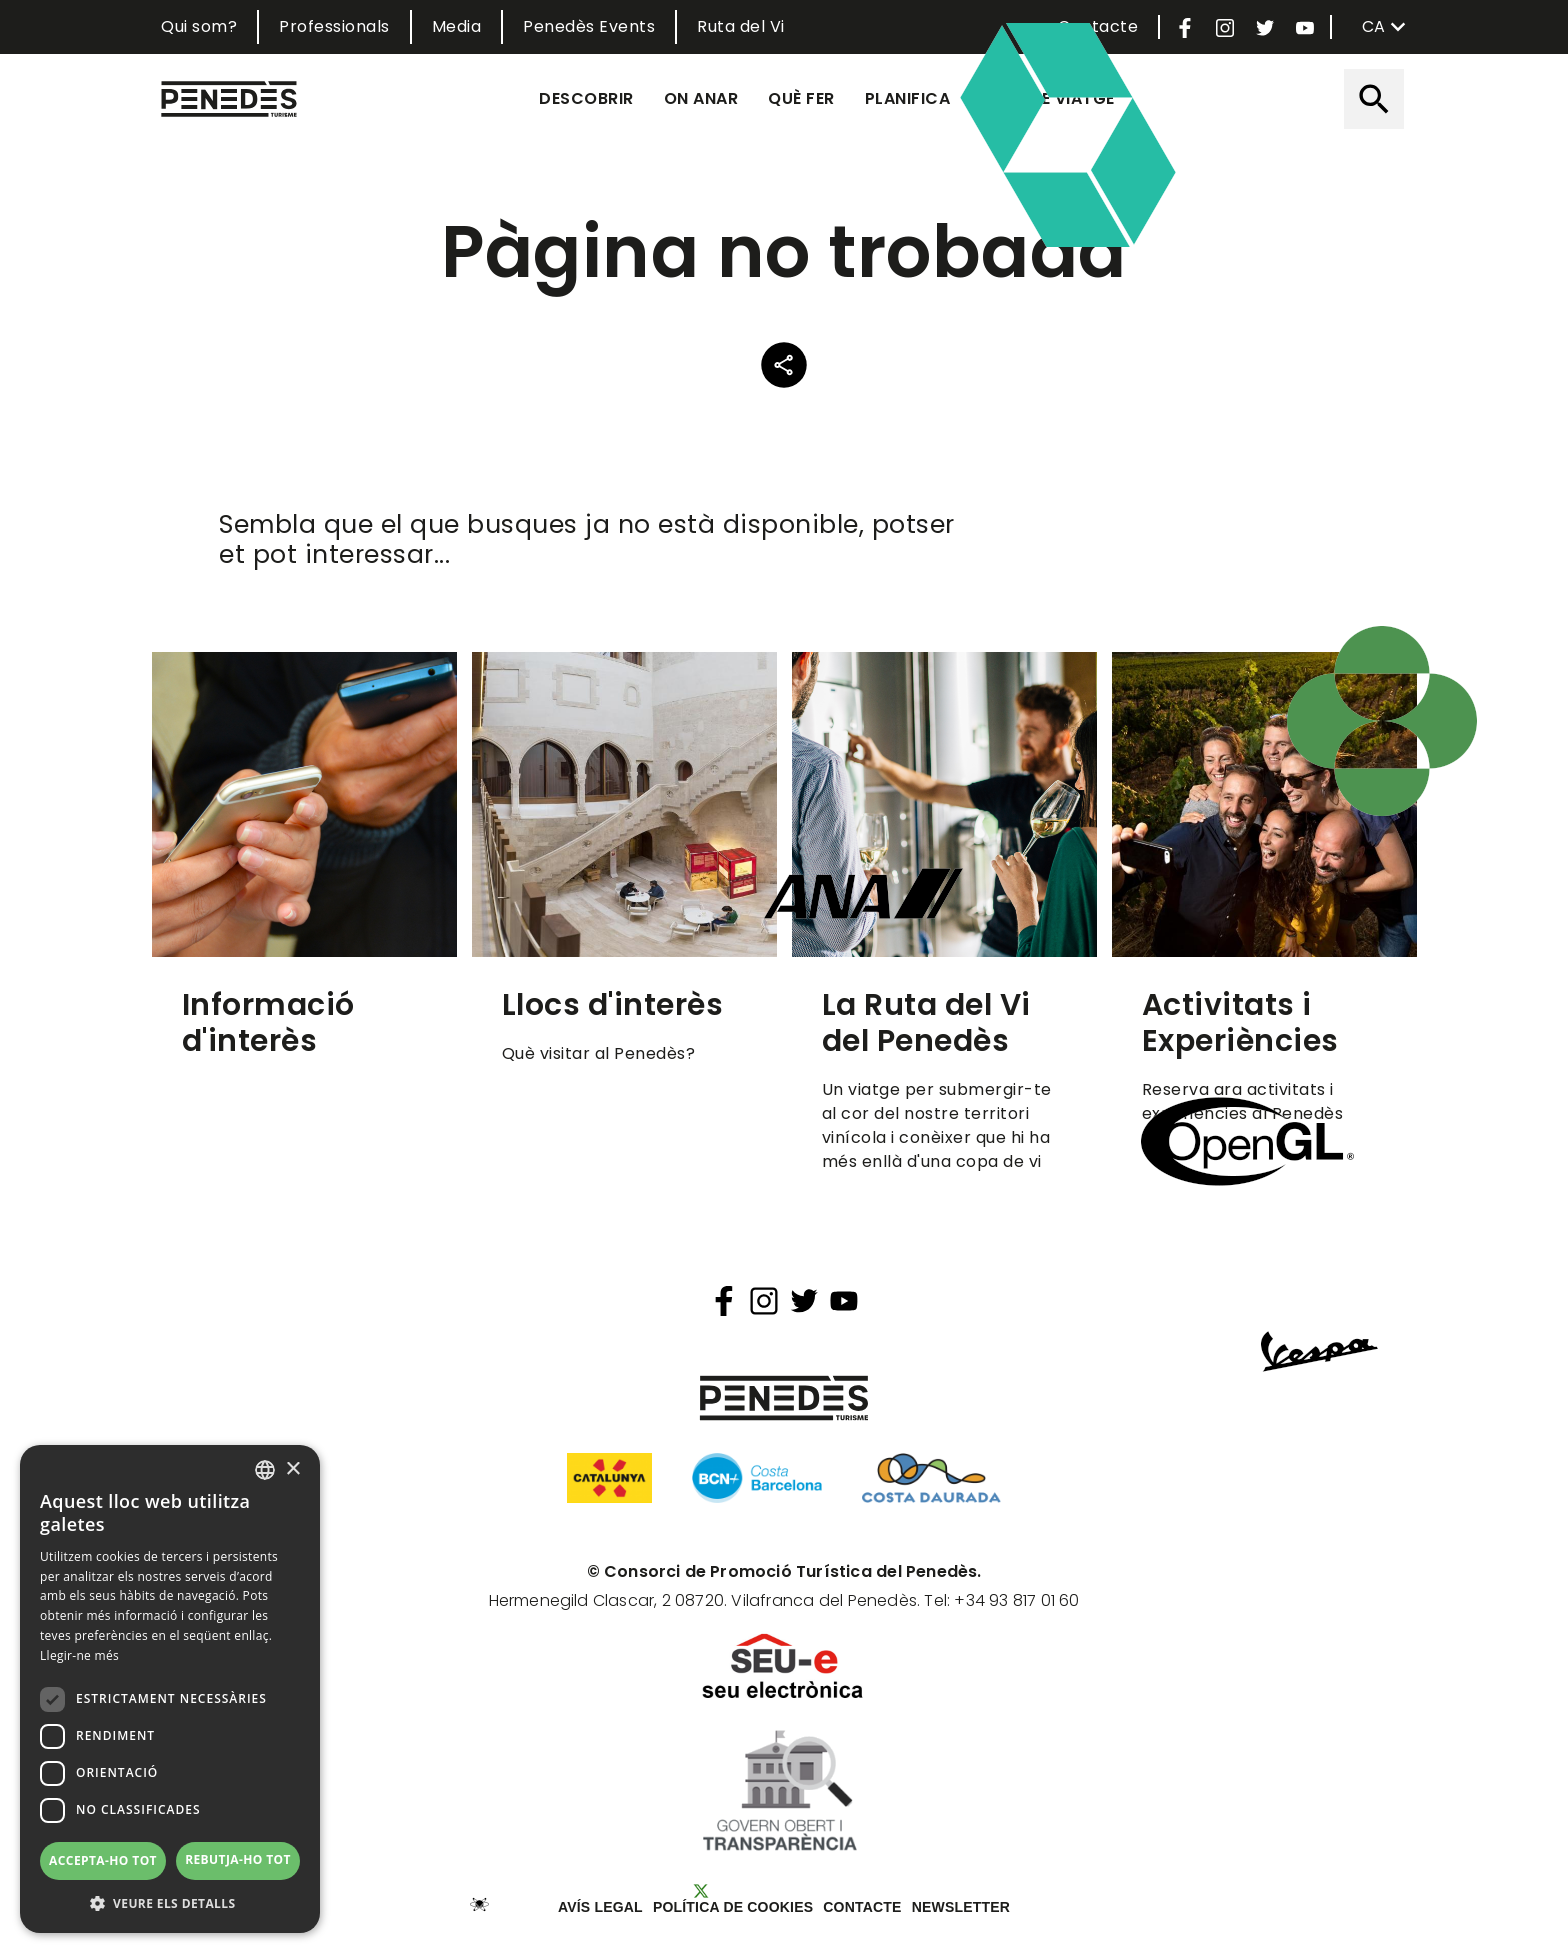  Describe the element at coordinates (1382, 721) in the screenshot. I see `Merck pharmaceutical company logo` at that location.